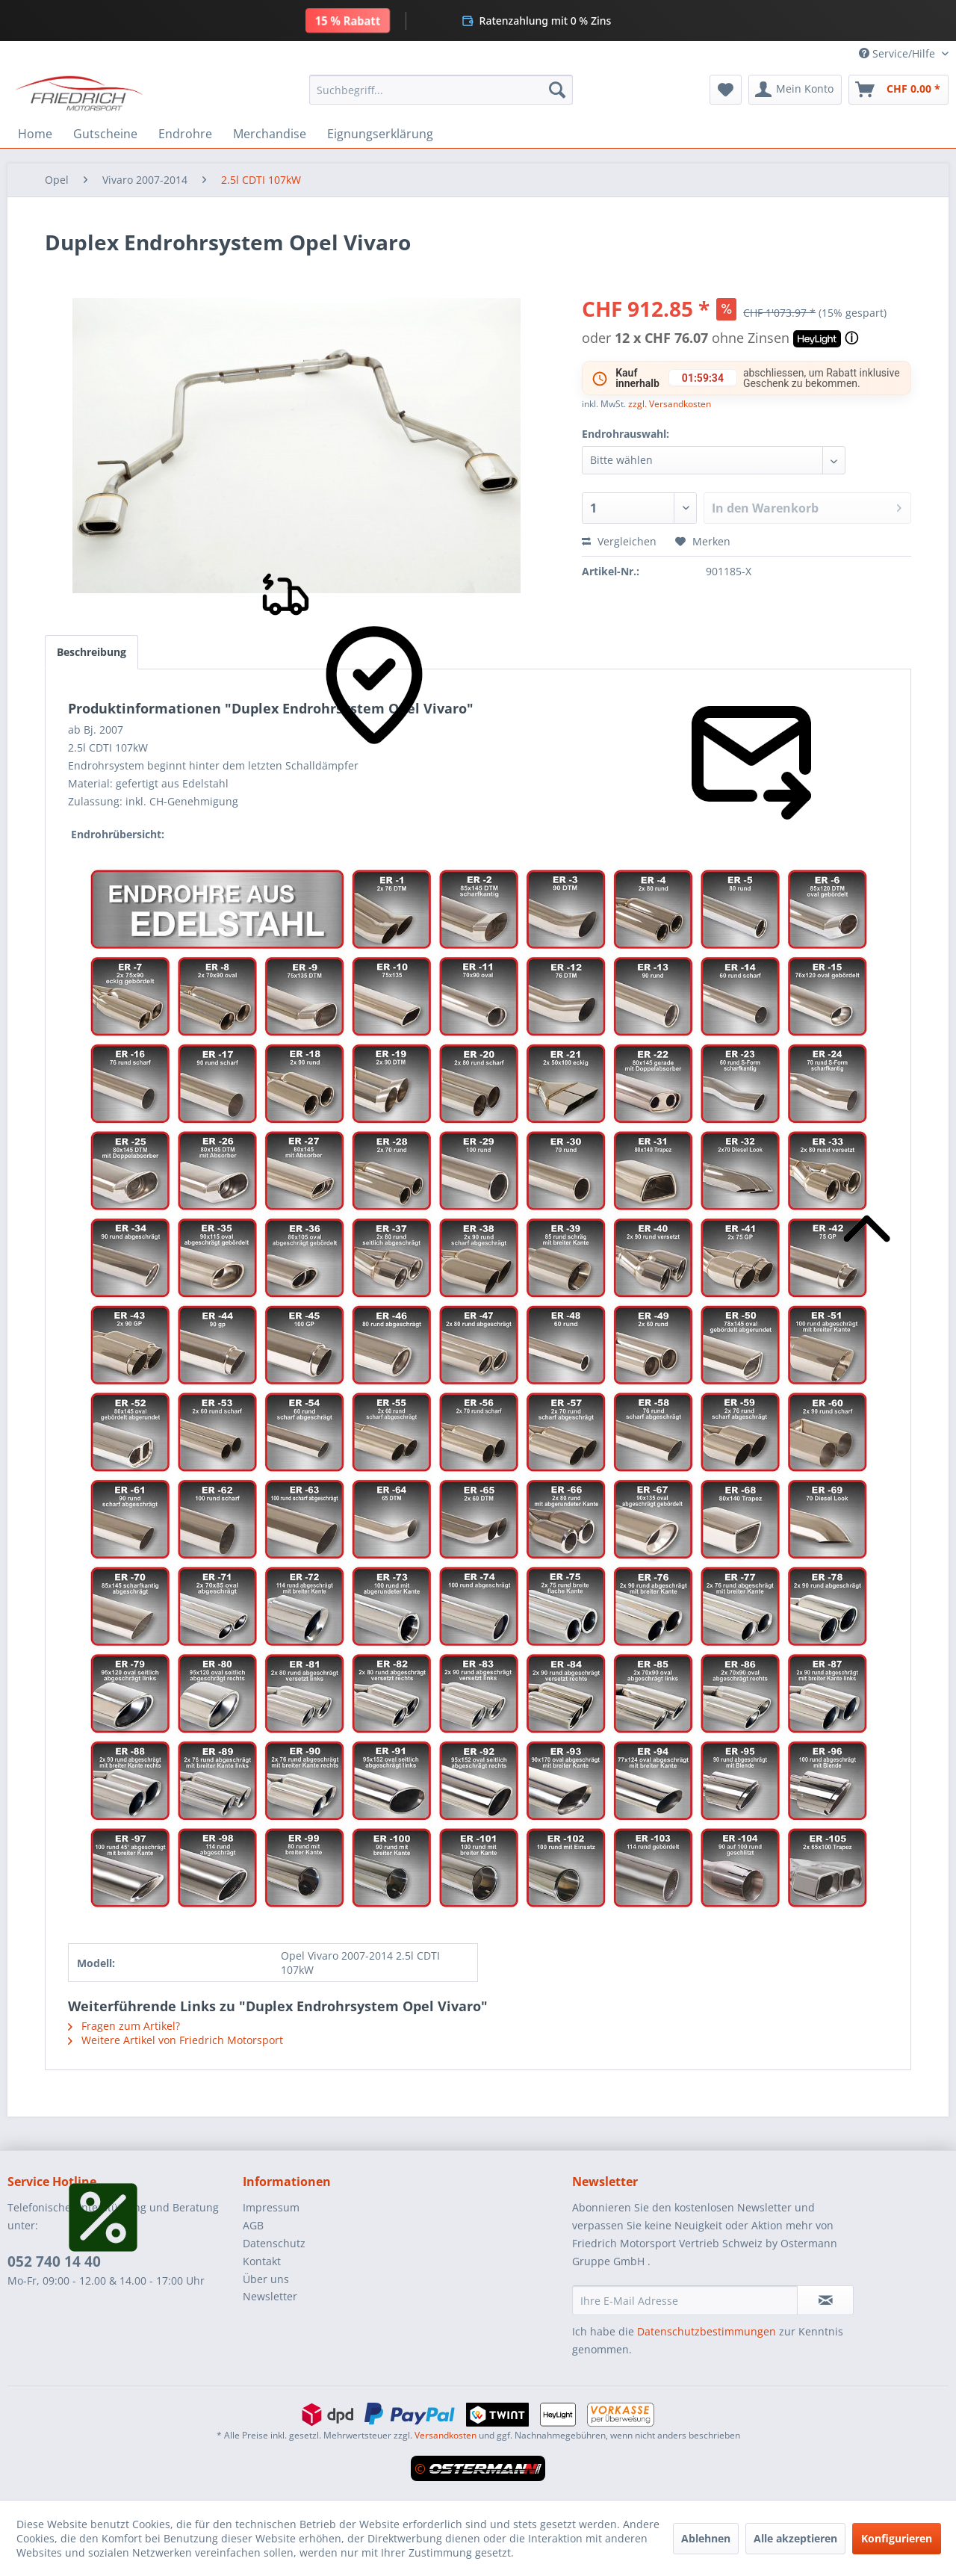 Image resolution: width=956 pixels, height=2576 pixels. What do you see at coordinates (866, 1228) in the screenshot?
I see `collapse an expanded section` at bounding box center [866, 1228].